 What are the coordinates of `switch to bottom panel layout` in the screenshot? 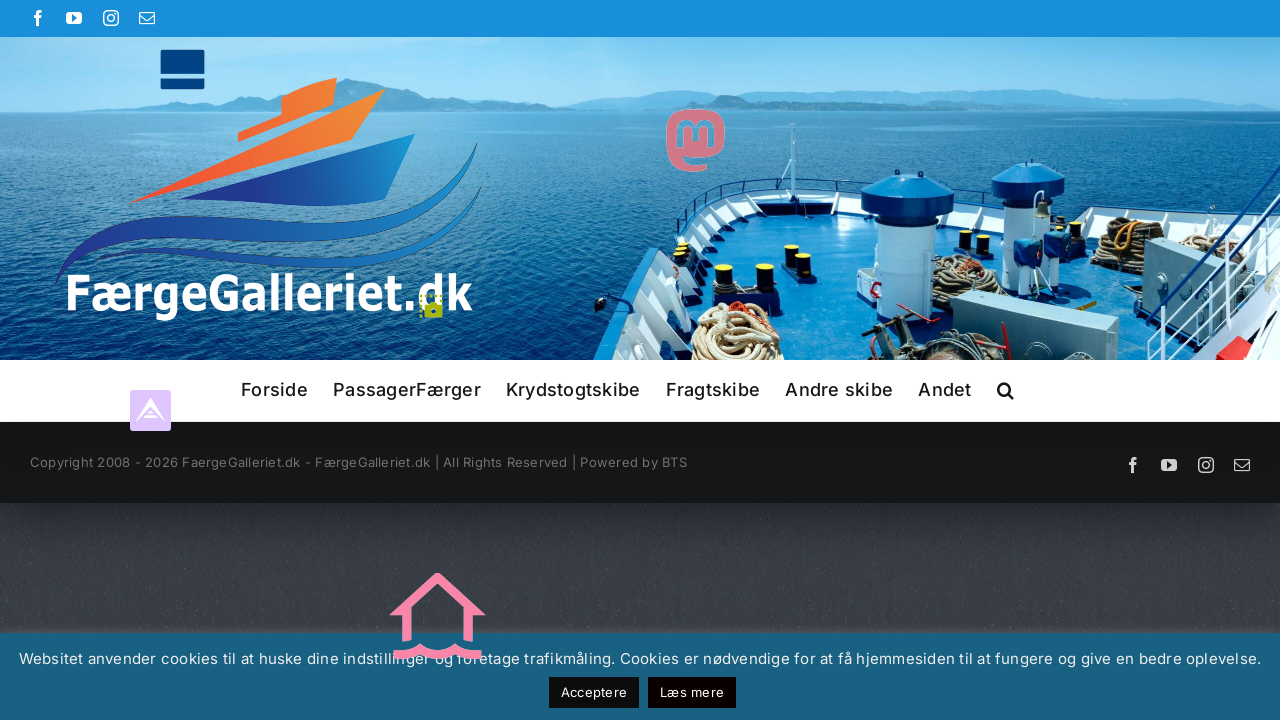 It's located at (182, 69).